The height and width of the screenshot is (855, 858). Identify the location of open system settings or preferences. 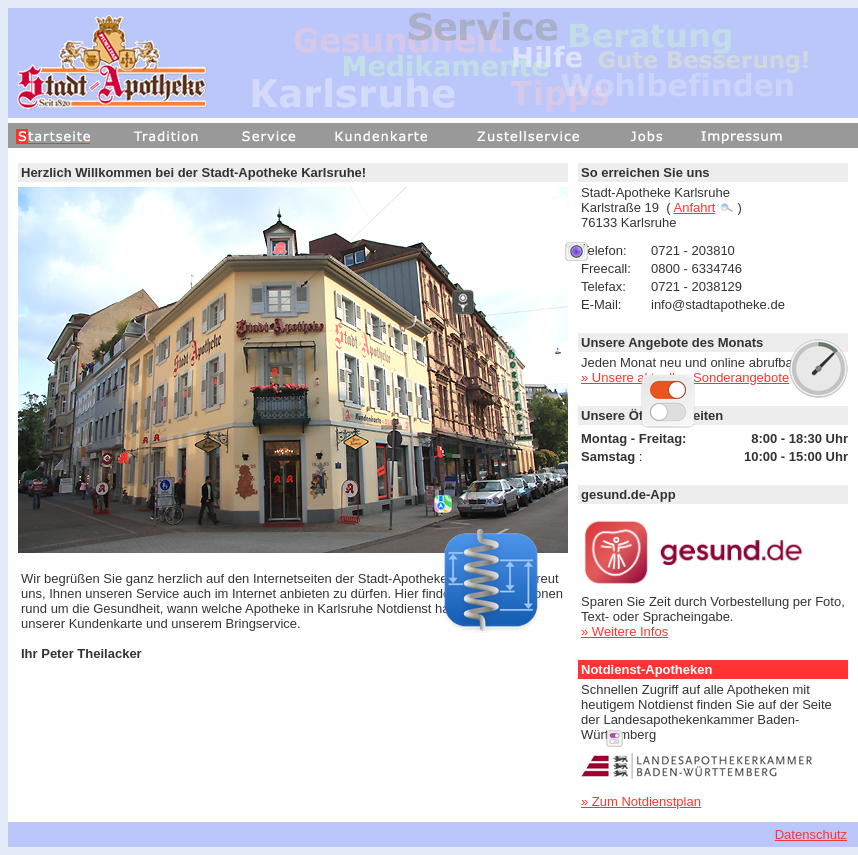
(668, 401).